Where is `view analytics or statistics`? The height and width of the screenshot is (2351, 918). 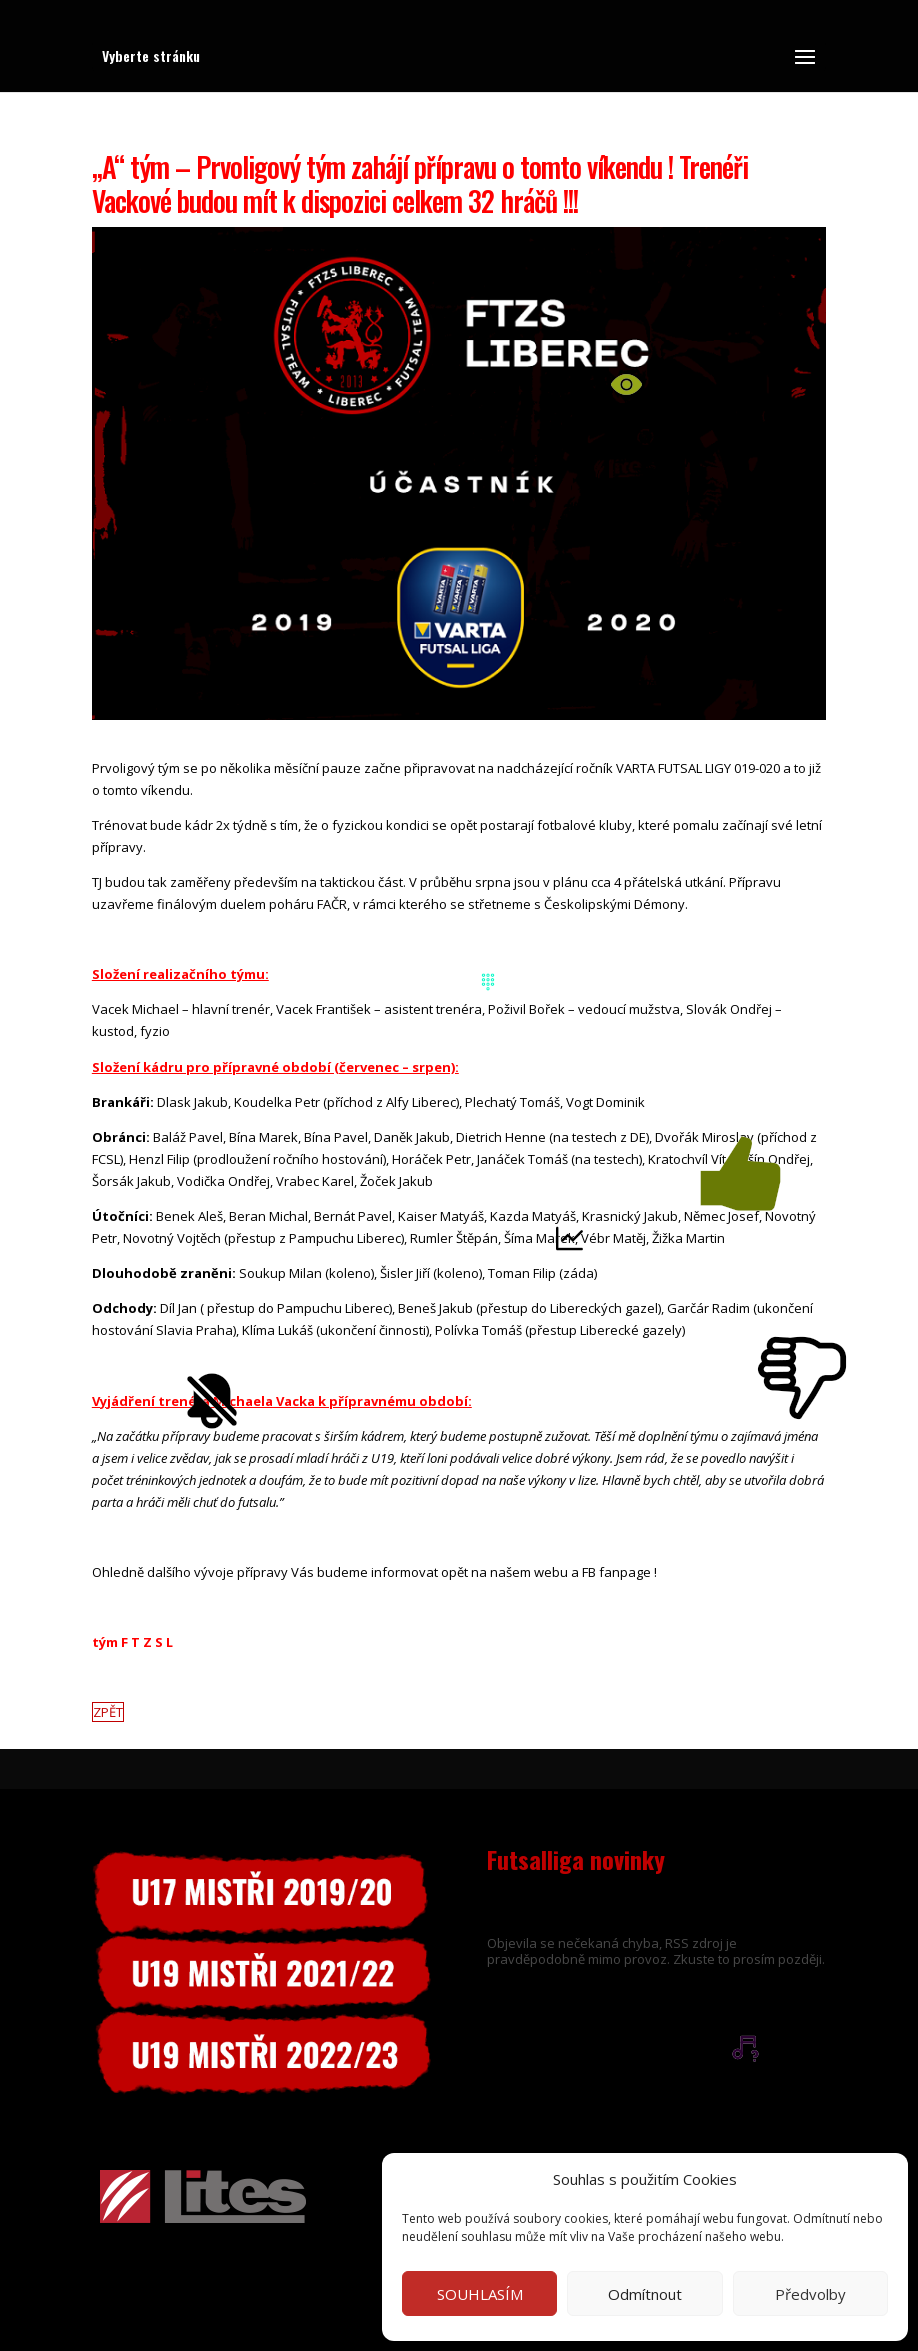 view analytics or statistics is located at coordinates (569, 1238).